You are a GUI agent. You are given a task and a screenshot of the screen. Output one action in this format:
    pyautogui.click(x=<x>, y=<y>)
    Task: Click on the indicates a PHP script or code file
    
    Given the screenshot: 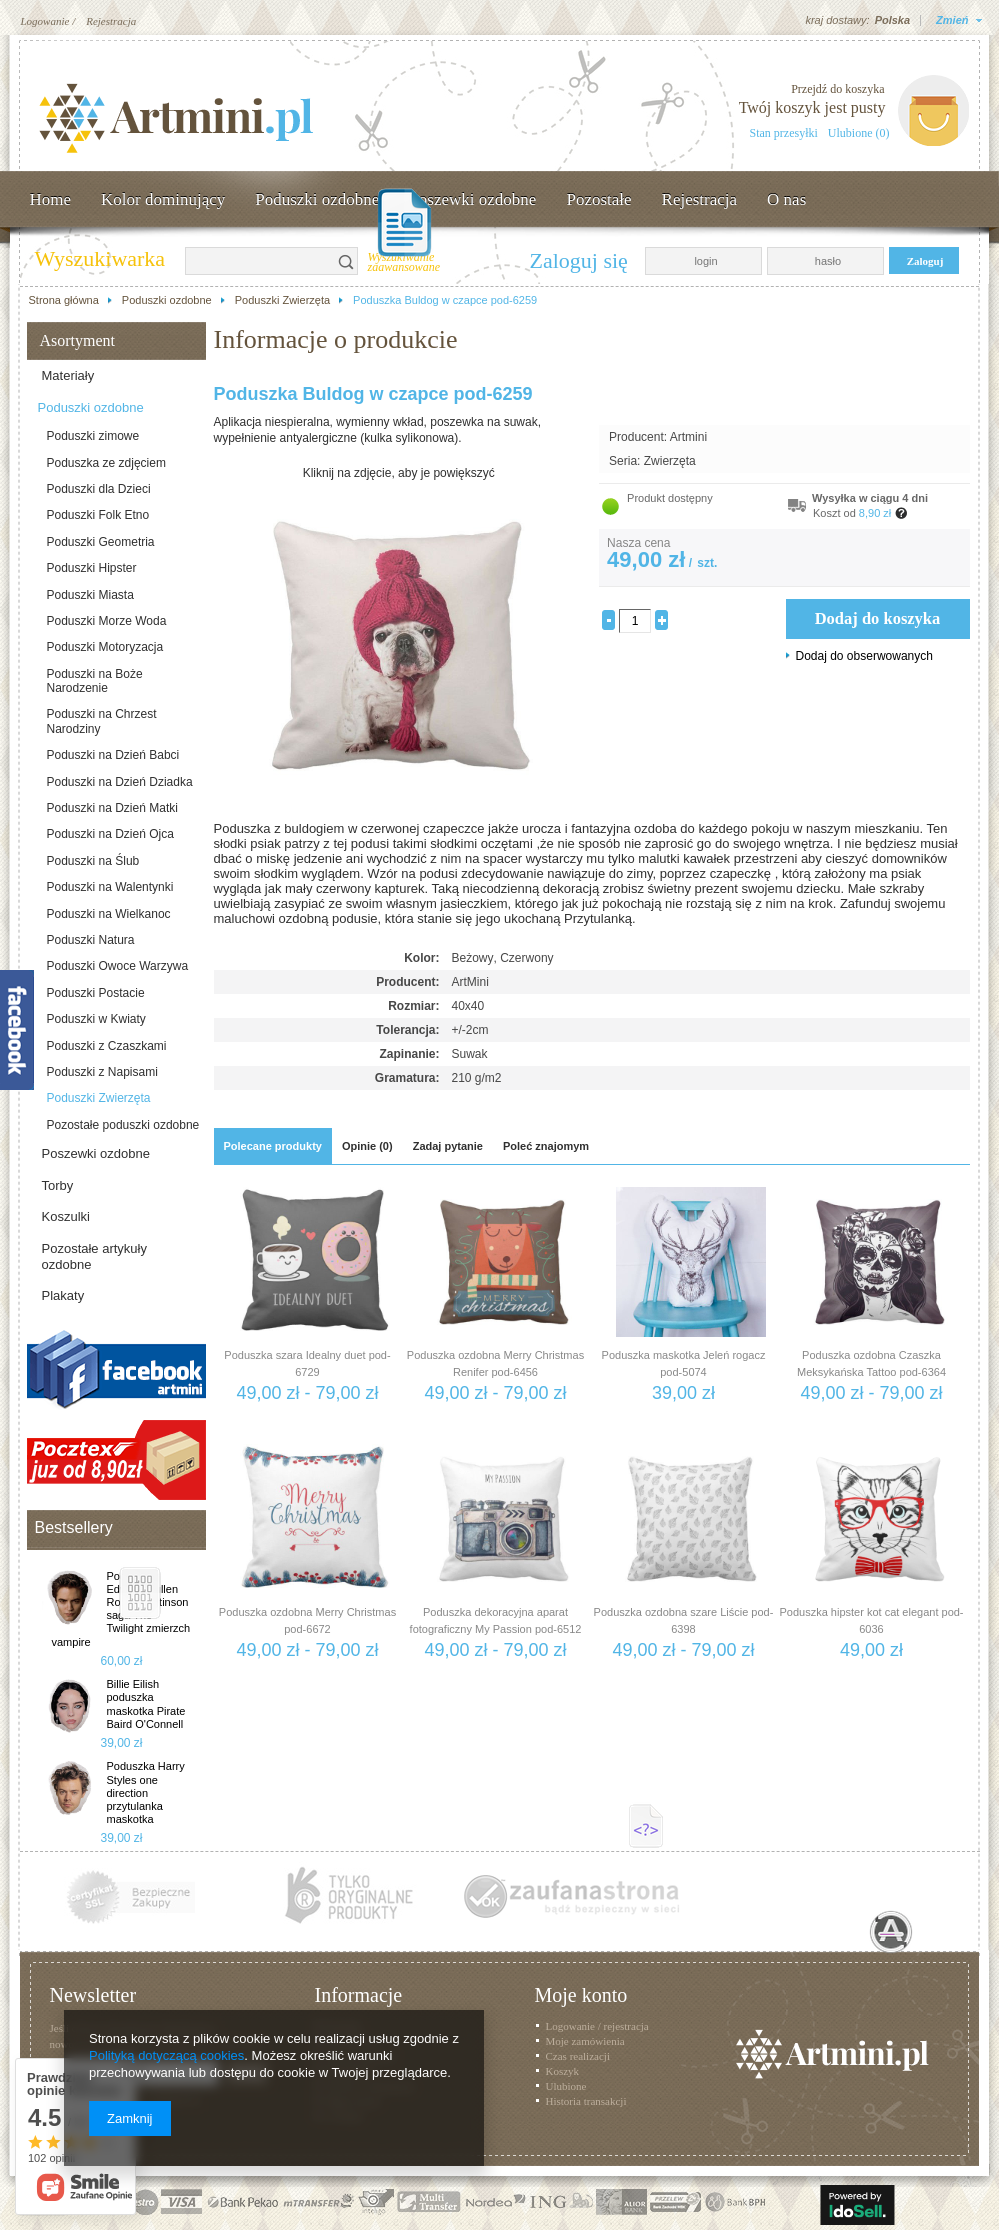 What is the action you would take?
    pyautogui.click(x=646, y=1826)
    